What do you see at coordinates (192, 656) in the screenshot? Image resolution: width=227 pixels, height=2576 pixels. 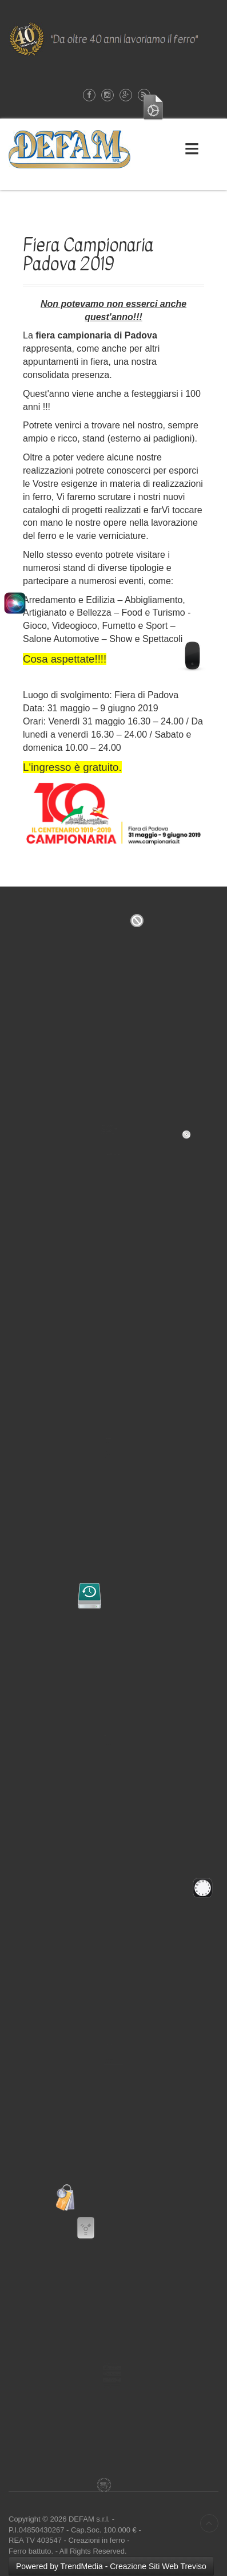 I see `apple magic mouse bluetooth device` at bounding box center [192, 656].